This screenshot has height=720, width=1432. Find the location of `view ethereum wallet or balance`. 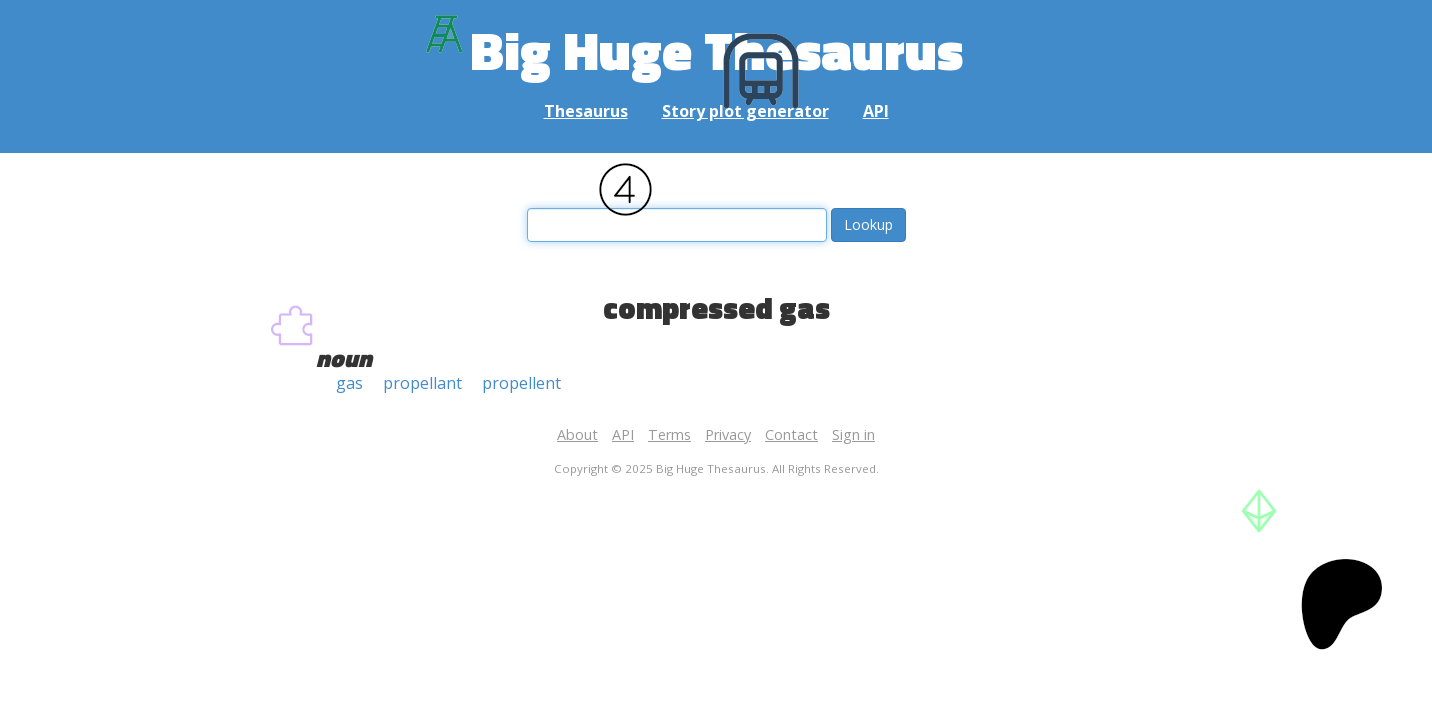

view ethereum wallet or balance is located at coordinates (1259, 511).